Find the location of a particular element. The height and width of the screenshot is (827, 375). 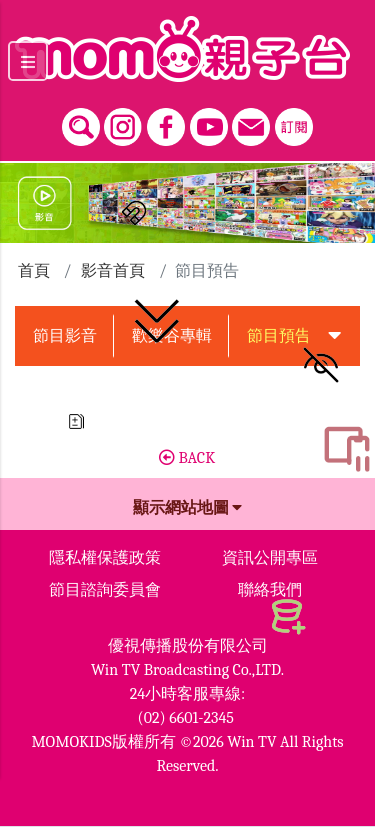

pause syncing across devices is located at coordinates (347, 447).